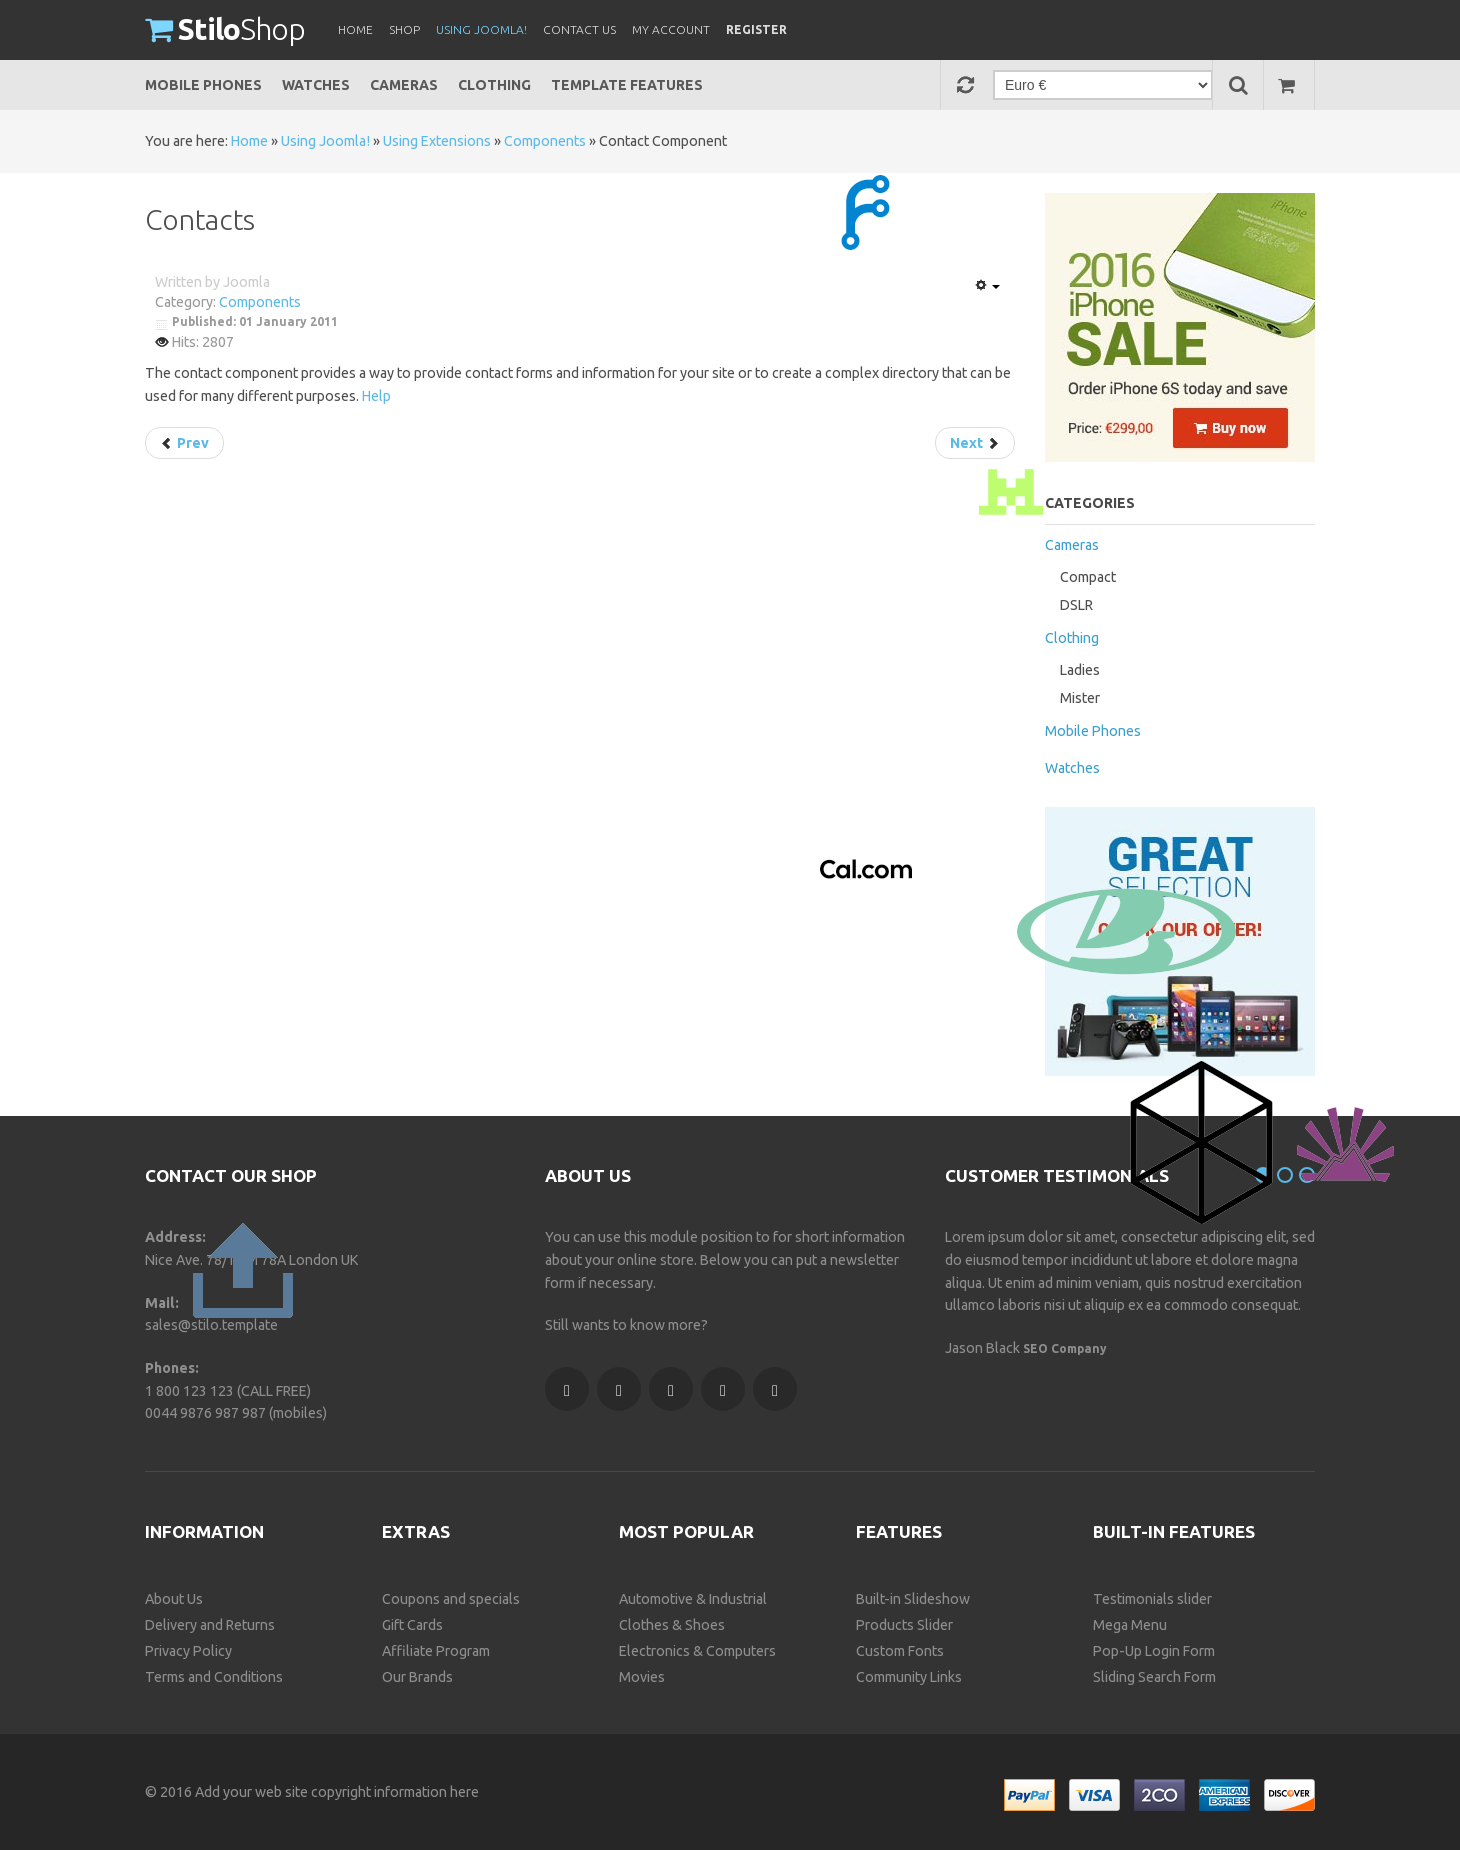  Describe the element at coordinates (243, 1273) in the screenshot. I see `upload a file or document` at that location.